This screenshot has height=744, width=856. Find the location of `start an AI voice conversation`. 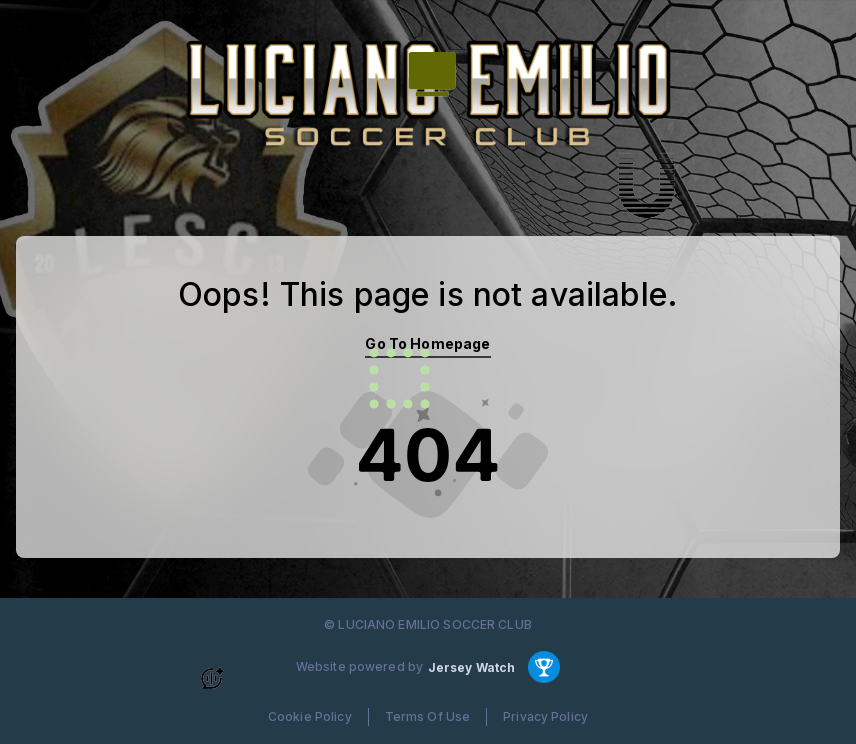

start an AI voice conversation is located at coordinates (211, 678).